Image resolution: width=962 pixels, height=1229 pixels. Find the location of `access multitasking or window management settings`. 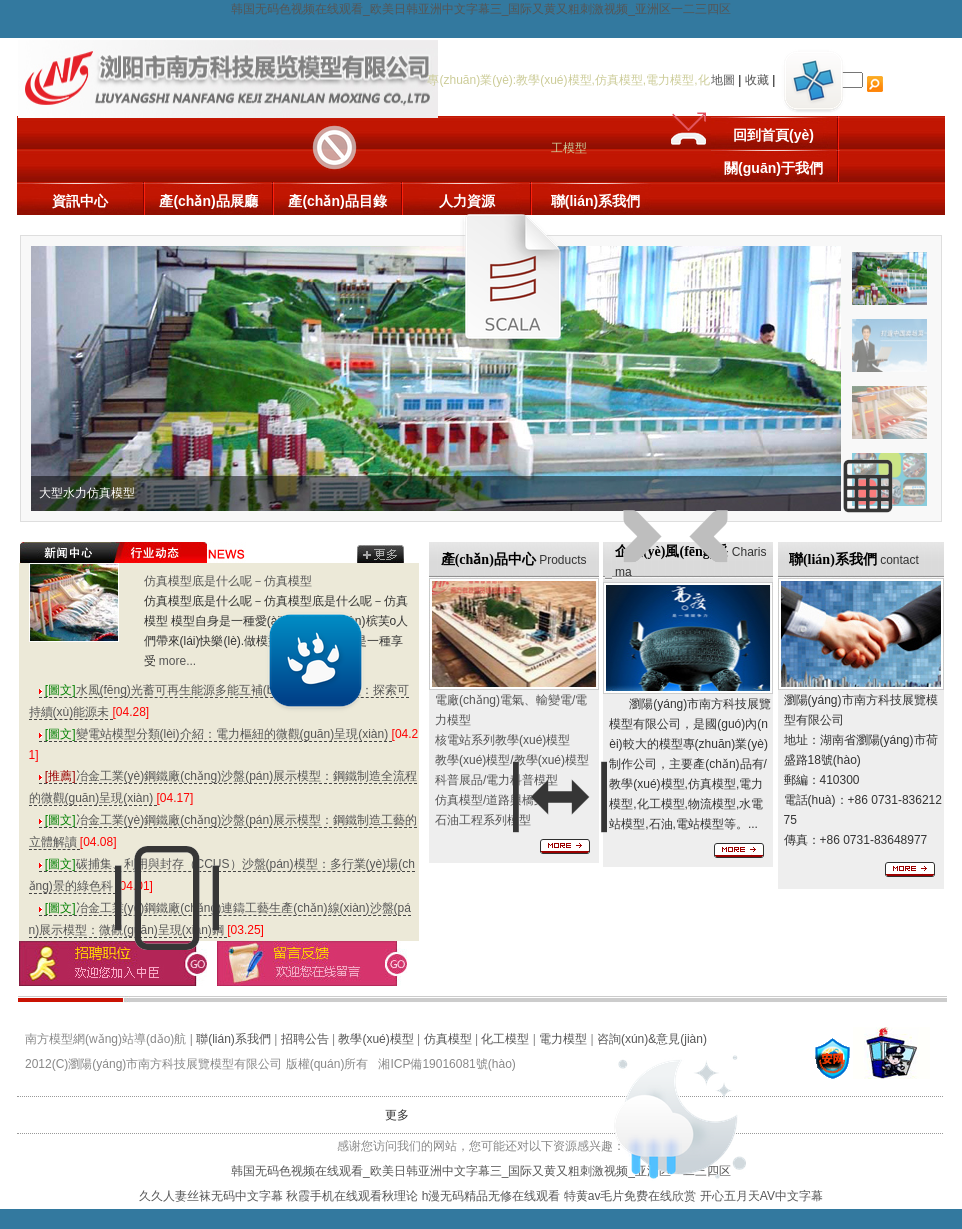

access multitasking or window management settings is located at coordinates (167, 898).